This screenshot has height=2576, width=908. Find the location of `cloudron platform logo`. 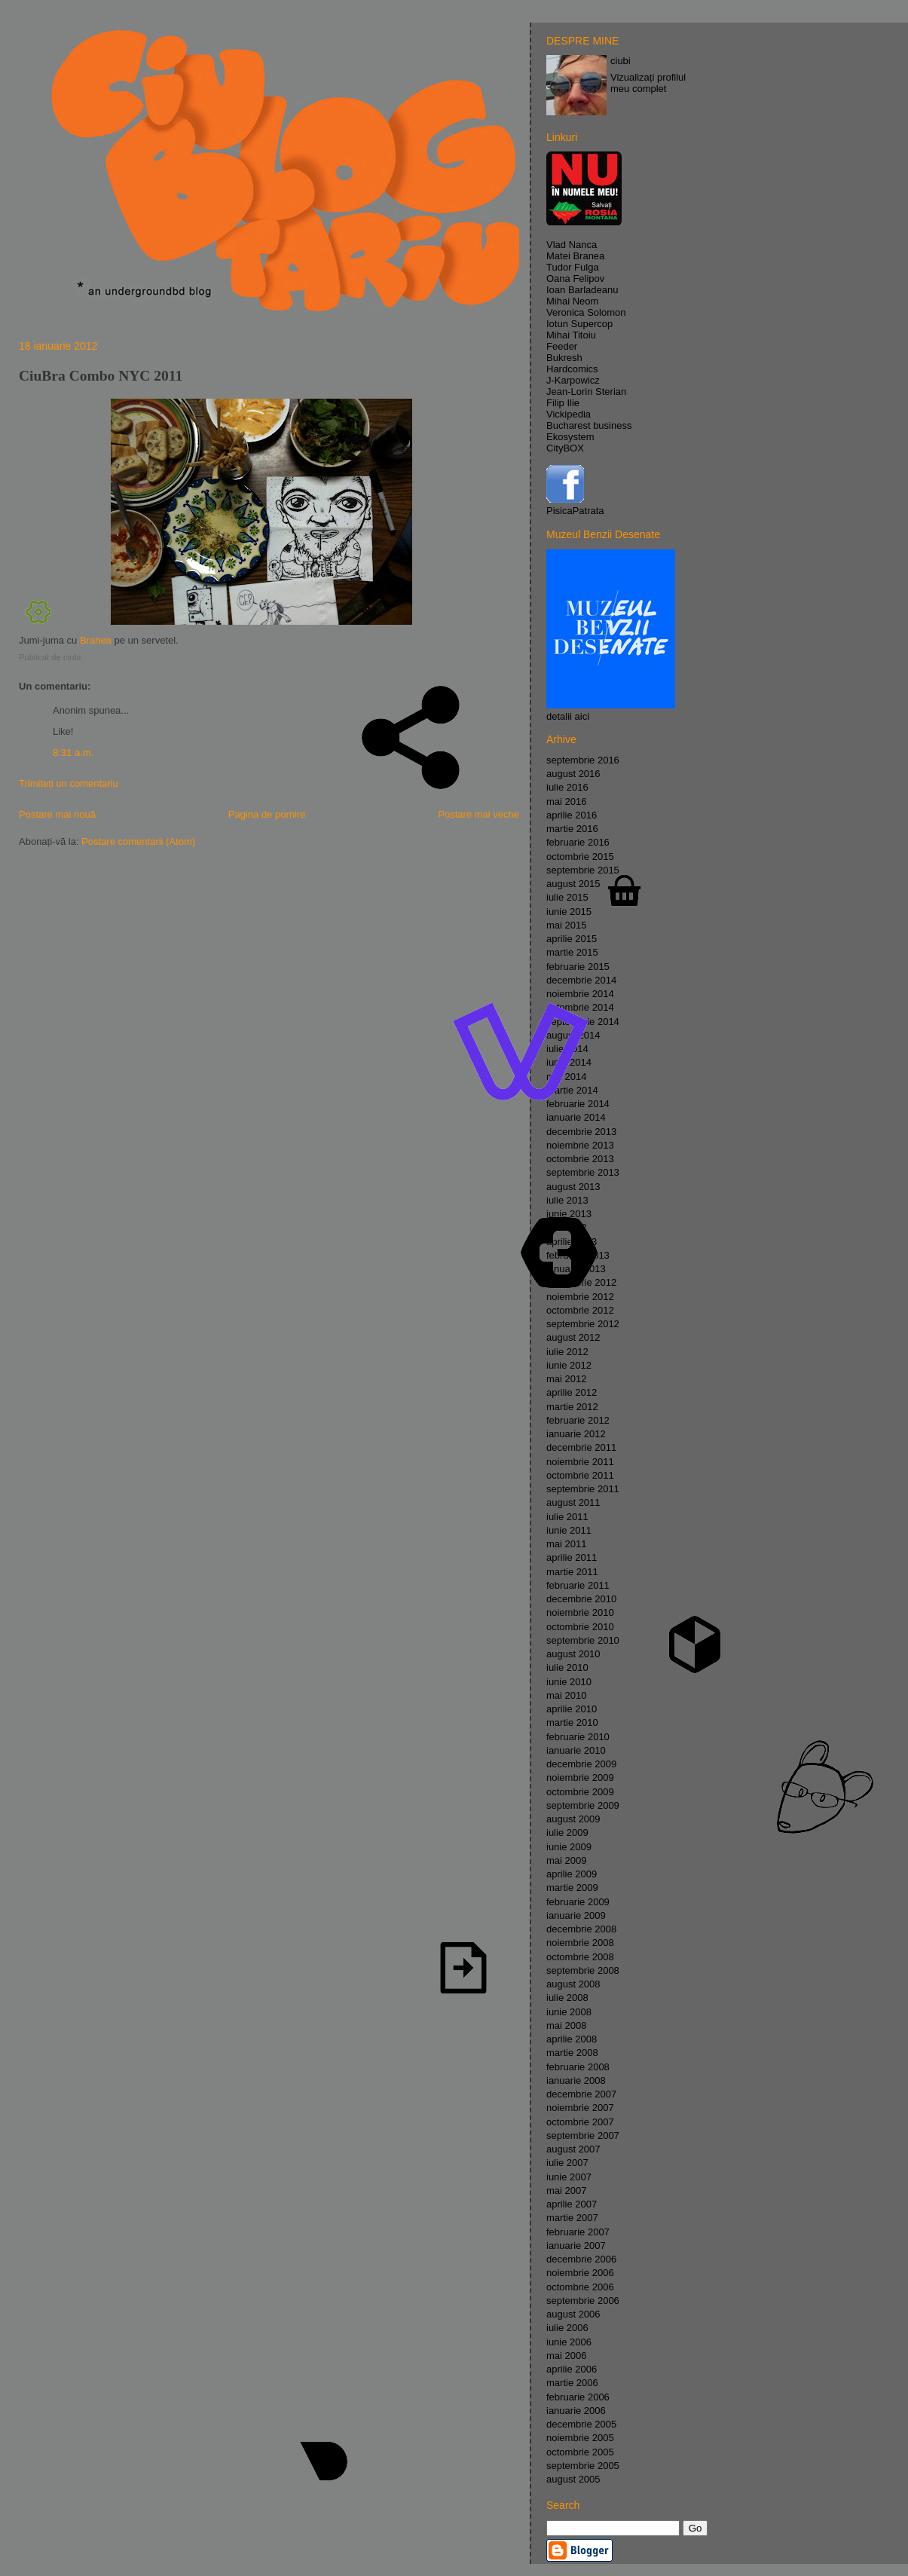

cloudron platform logo is located at coordinates (559, 1253).